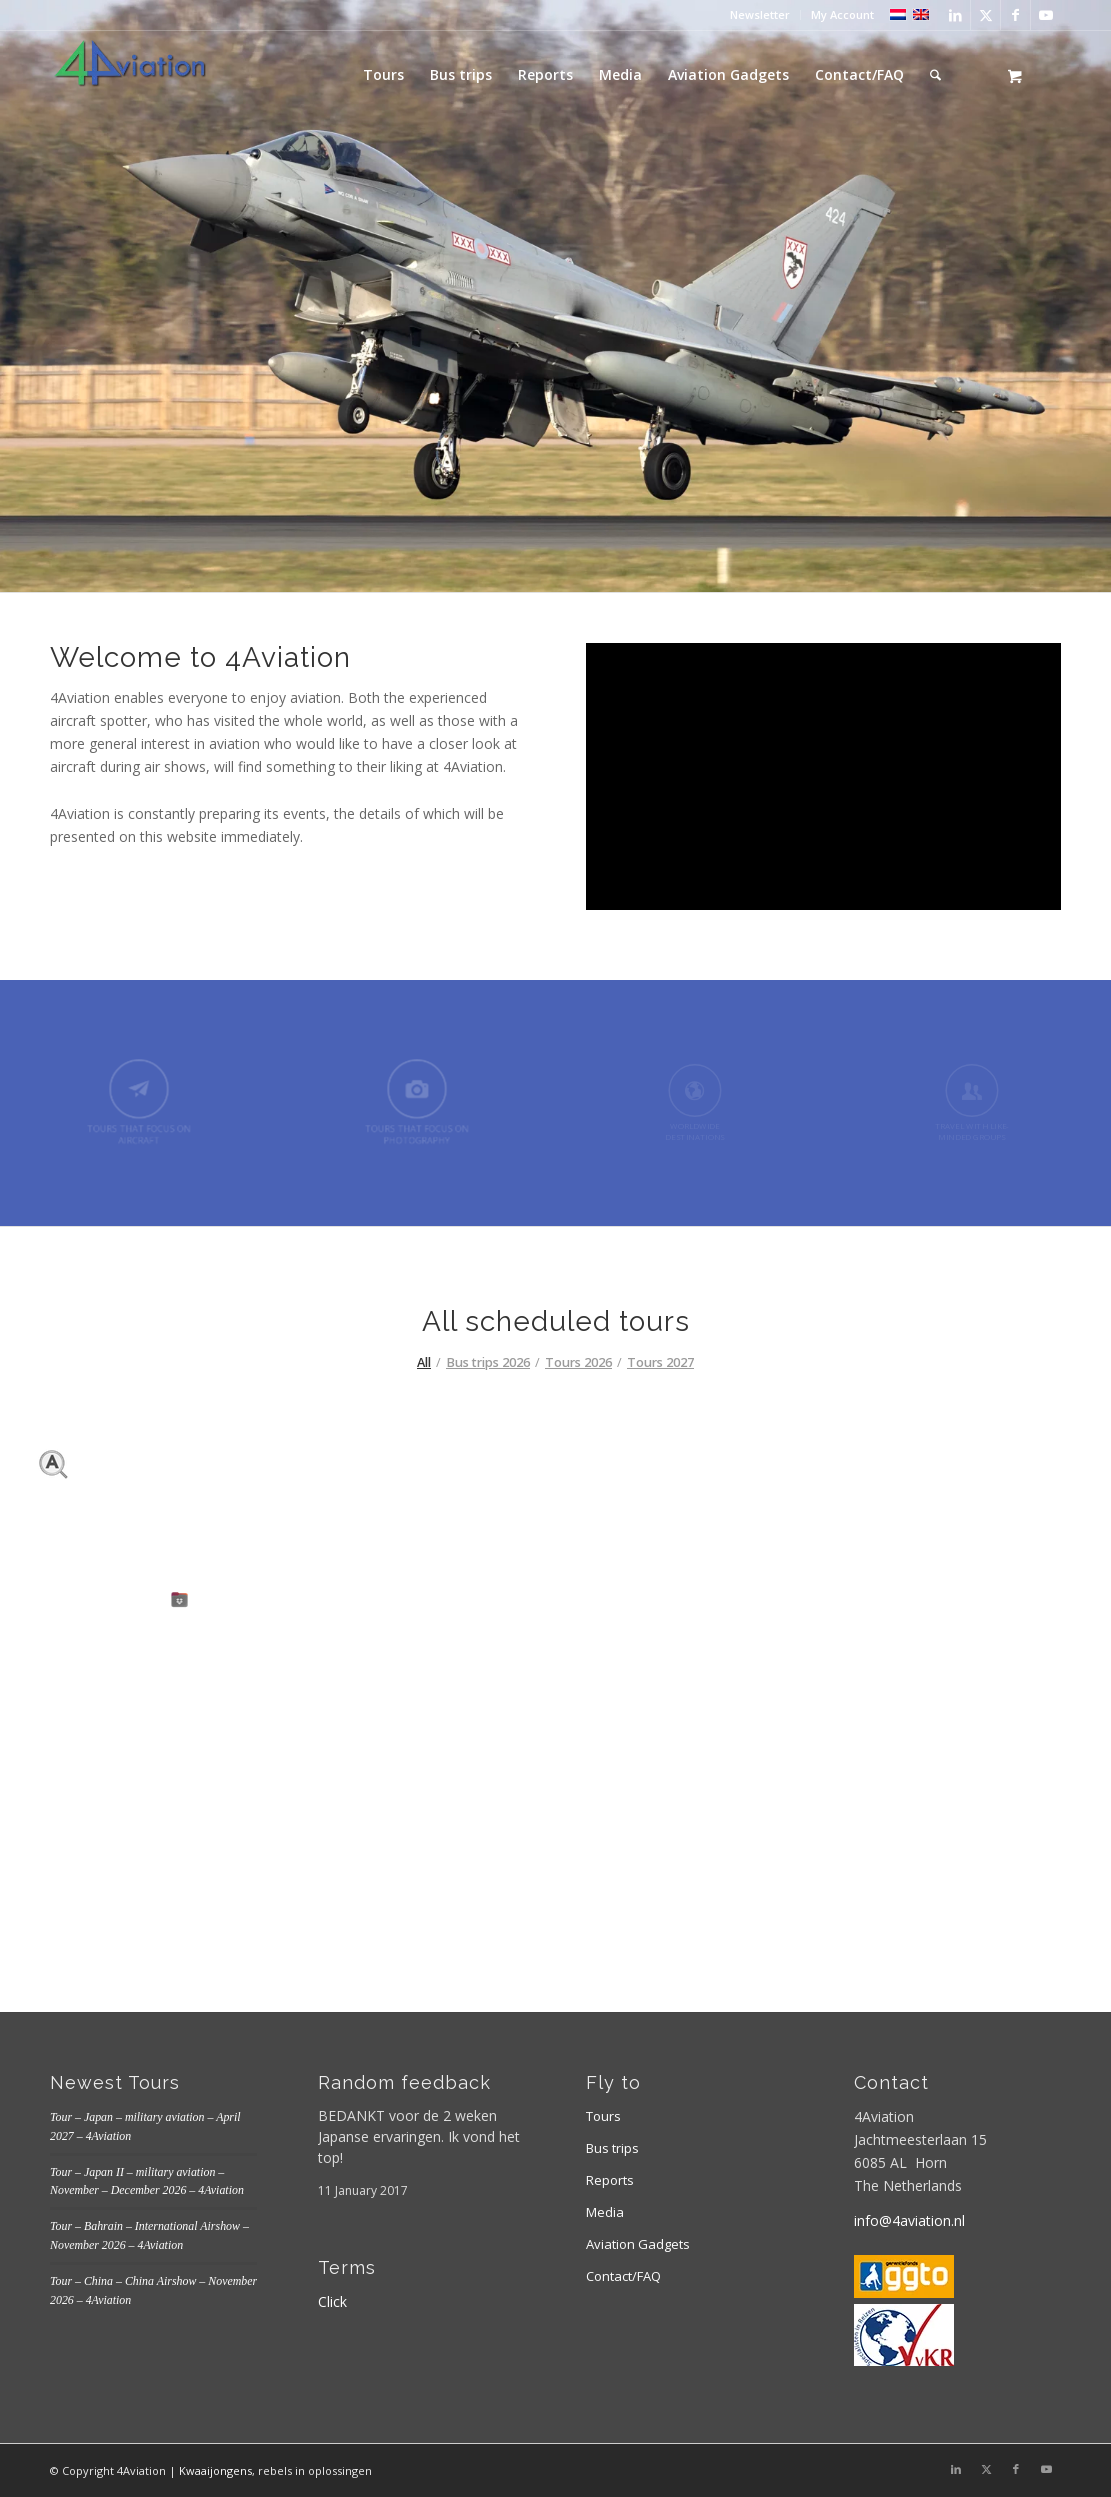 The height and width of the screenshot is (2497, 1111). What do you see at coordinates (53, 1464) in the screenshot?
I see `search within emails or messages` at bounding box center [53, 1464].